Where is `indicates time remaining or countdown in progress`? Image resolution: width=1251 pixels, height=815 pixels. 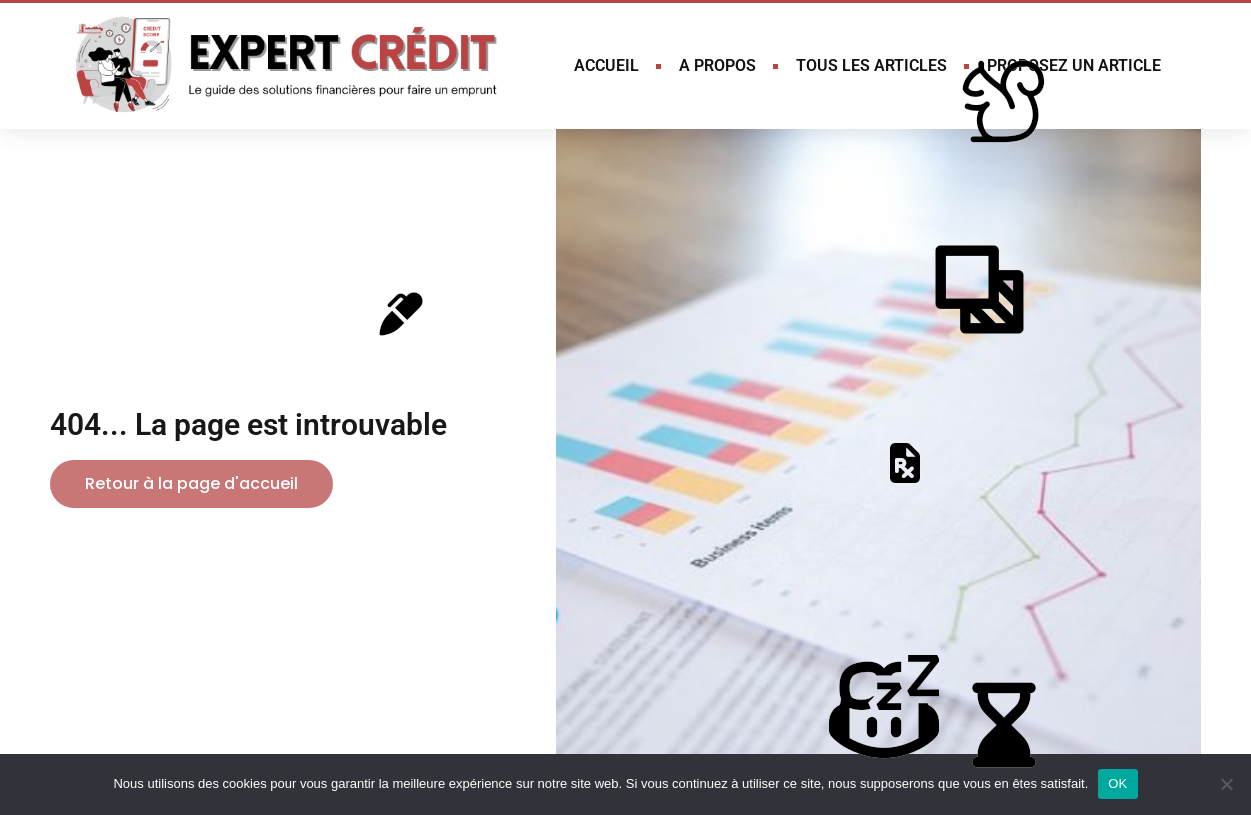 indicates time remaining or countdown in progress is located at coordinates (1004, 725).